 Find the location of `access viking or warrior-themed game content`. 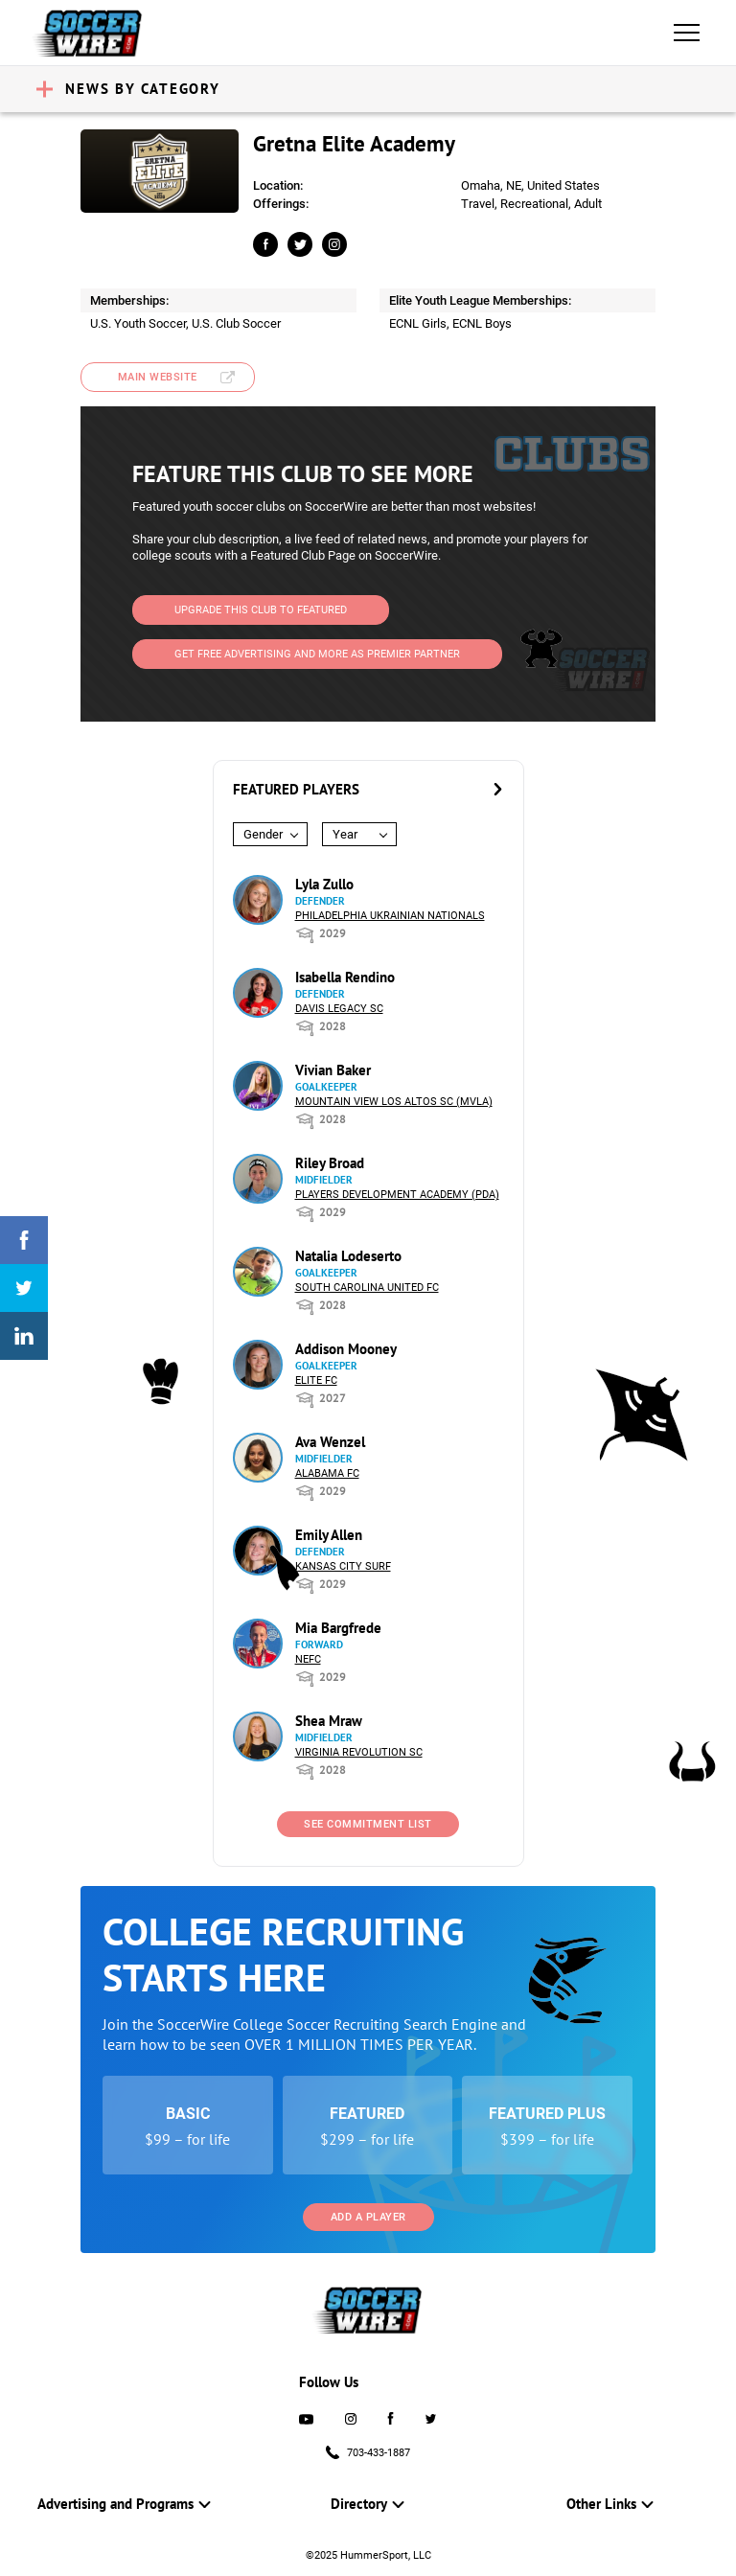

access viking or warrior-themed game content is located at coordinates (692, 1762).